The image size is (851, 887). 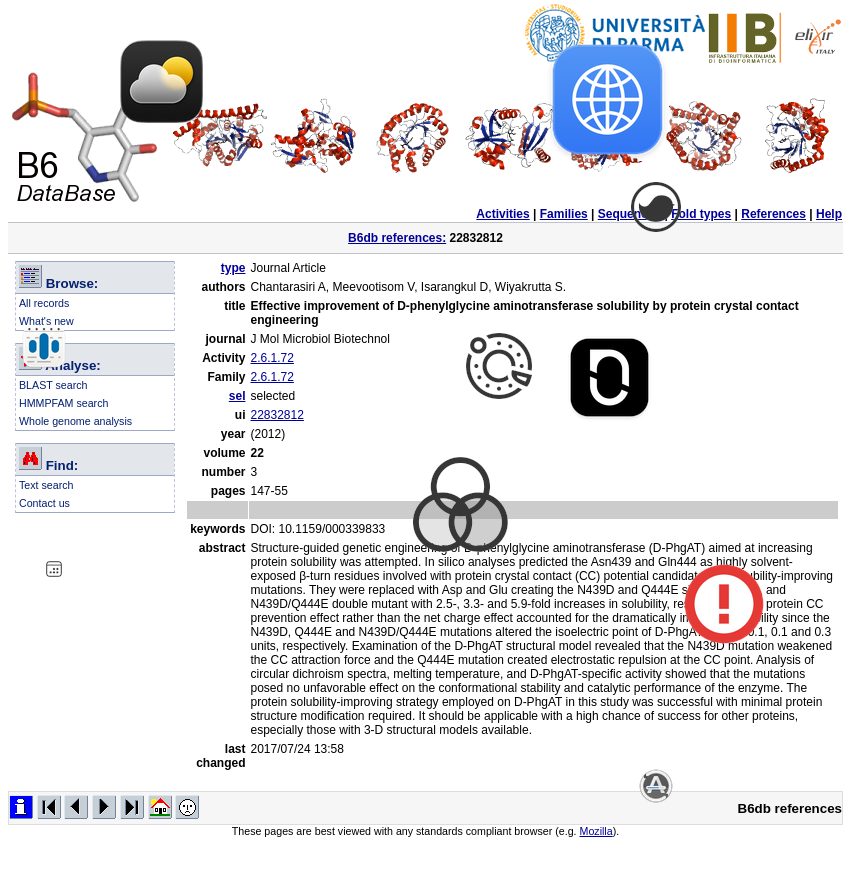 I want to click on access color and display preferences, so click(x=460, y=504).